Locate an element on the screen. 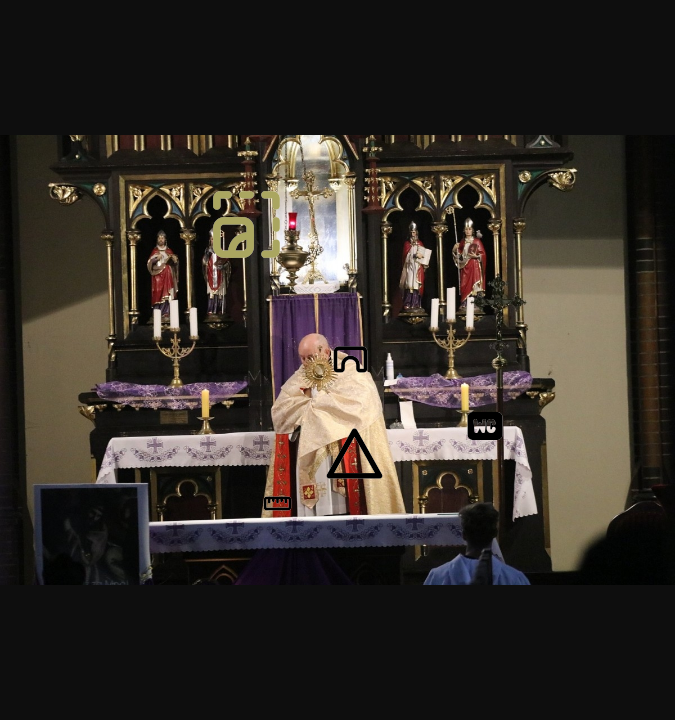 Image resolution: width=675 pixels, height=720 pixels. measure dimensions or distances is located at coordinates (277, 503).